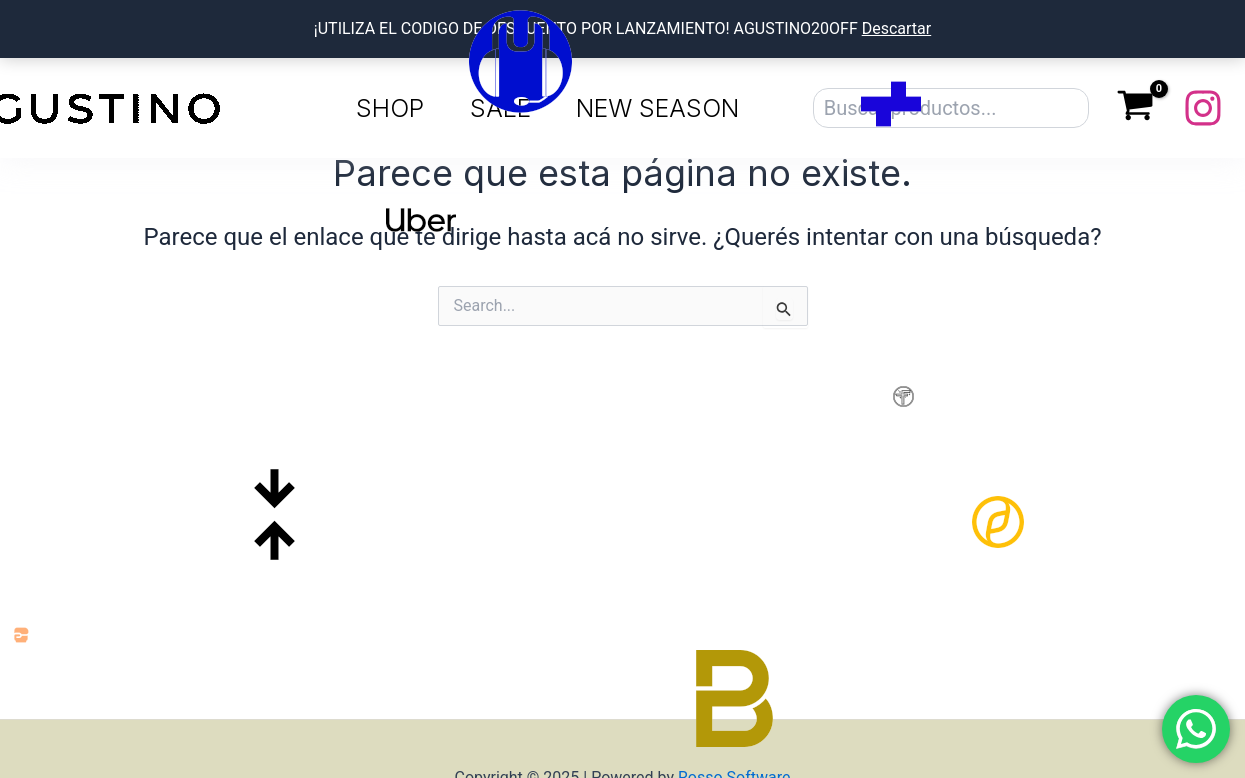 This screenshot has height=778, width=1245. Describe the element at coordinates (21, 635) in the screenshot. I see `access boxing or combat sports content` at that location.